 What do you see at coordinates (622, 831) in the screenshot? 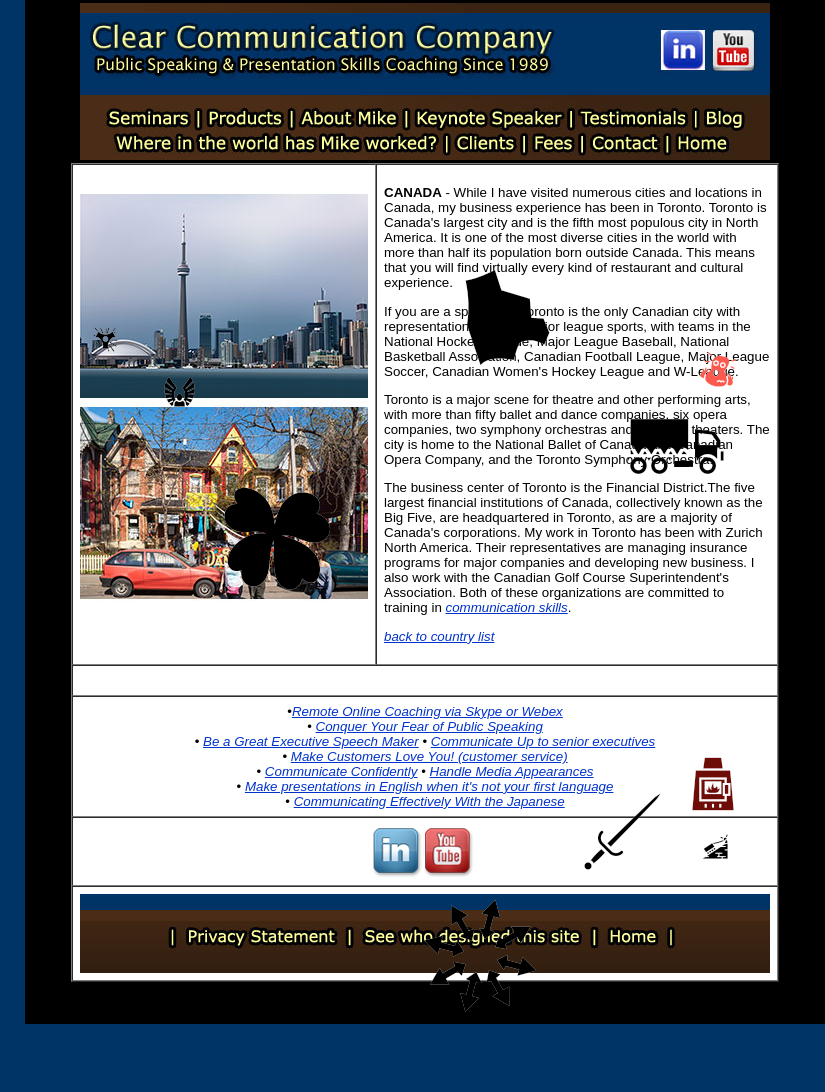
I see `equip a stiletto or dagger weapon` at bounding box center [622, 831].